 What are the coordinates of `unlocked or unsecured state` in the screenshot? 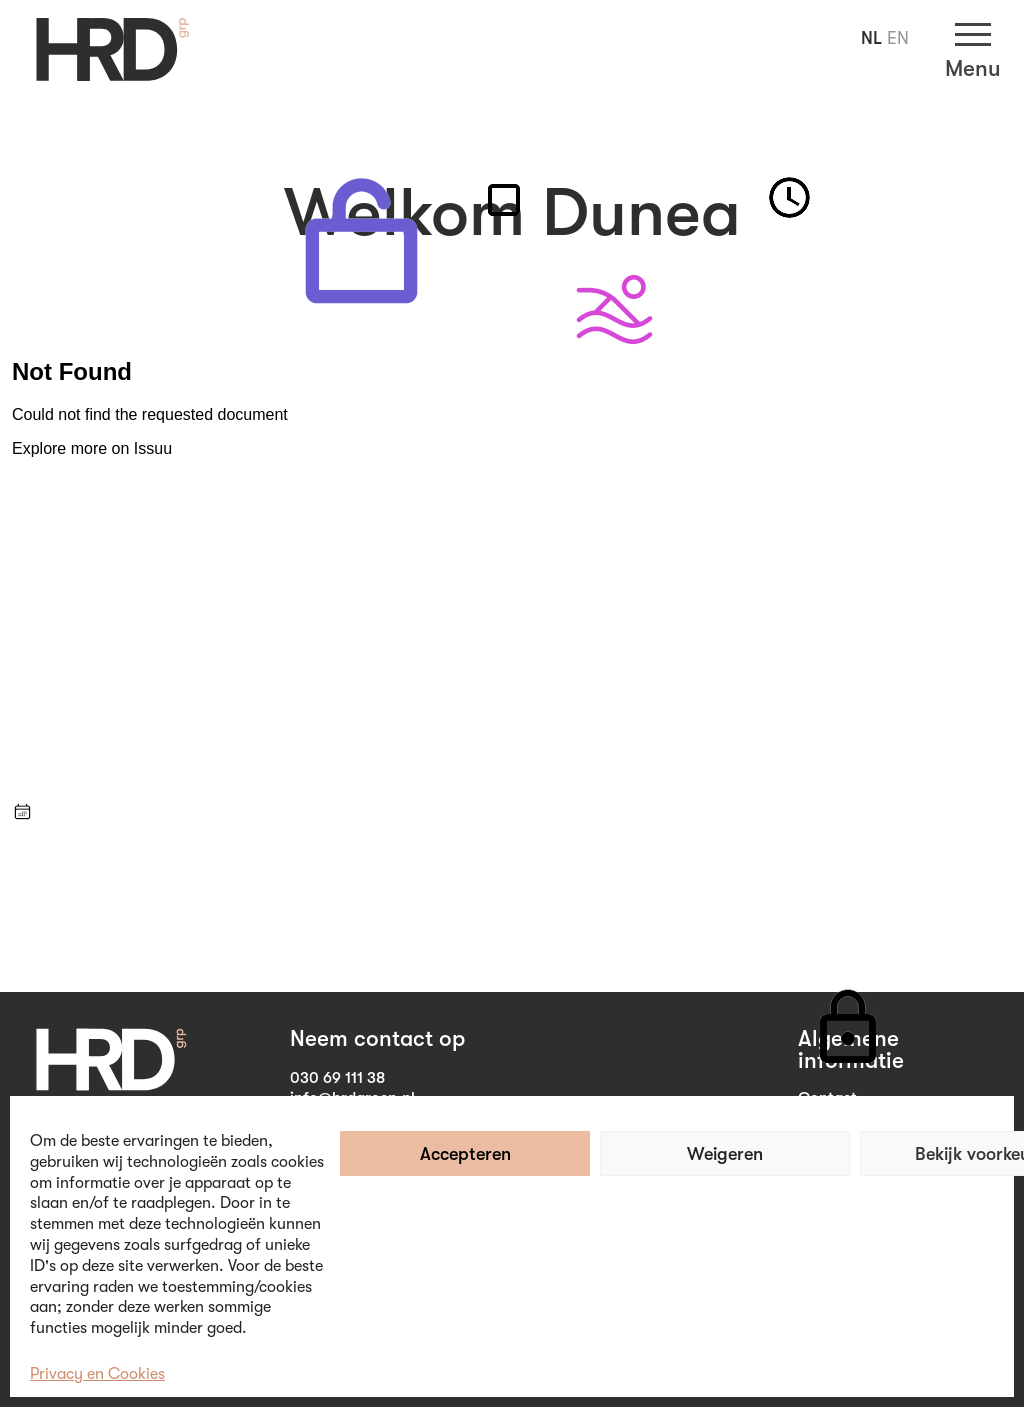 It's located at (361, 247).